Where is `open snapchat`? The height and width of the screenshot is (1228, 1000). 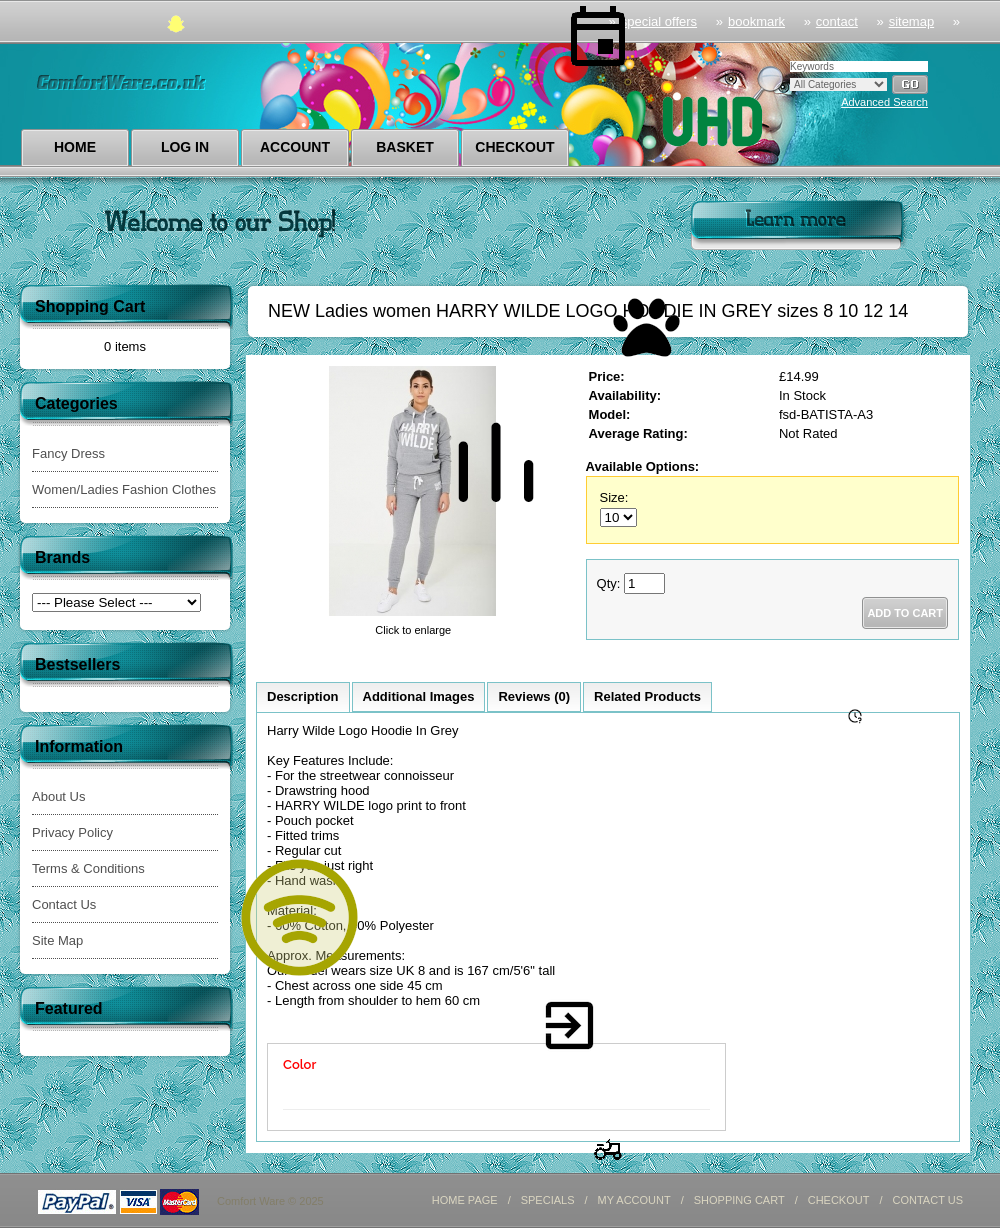 open snapchat is located at coordinates (176, 24).